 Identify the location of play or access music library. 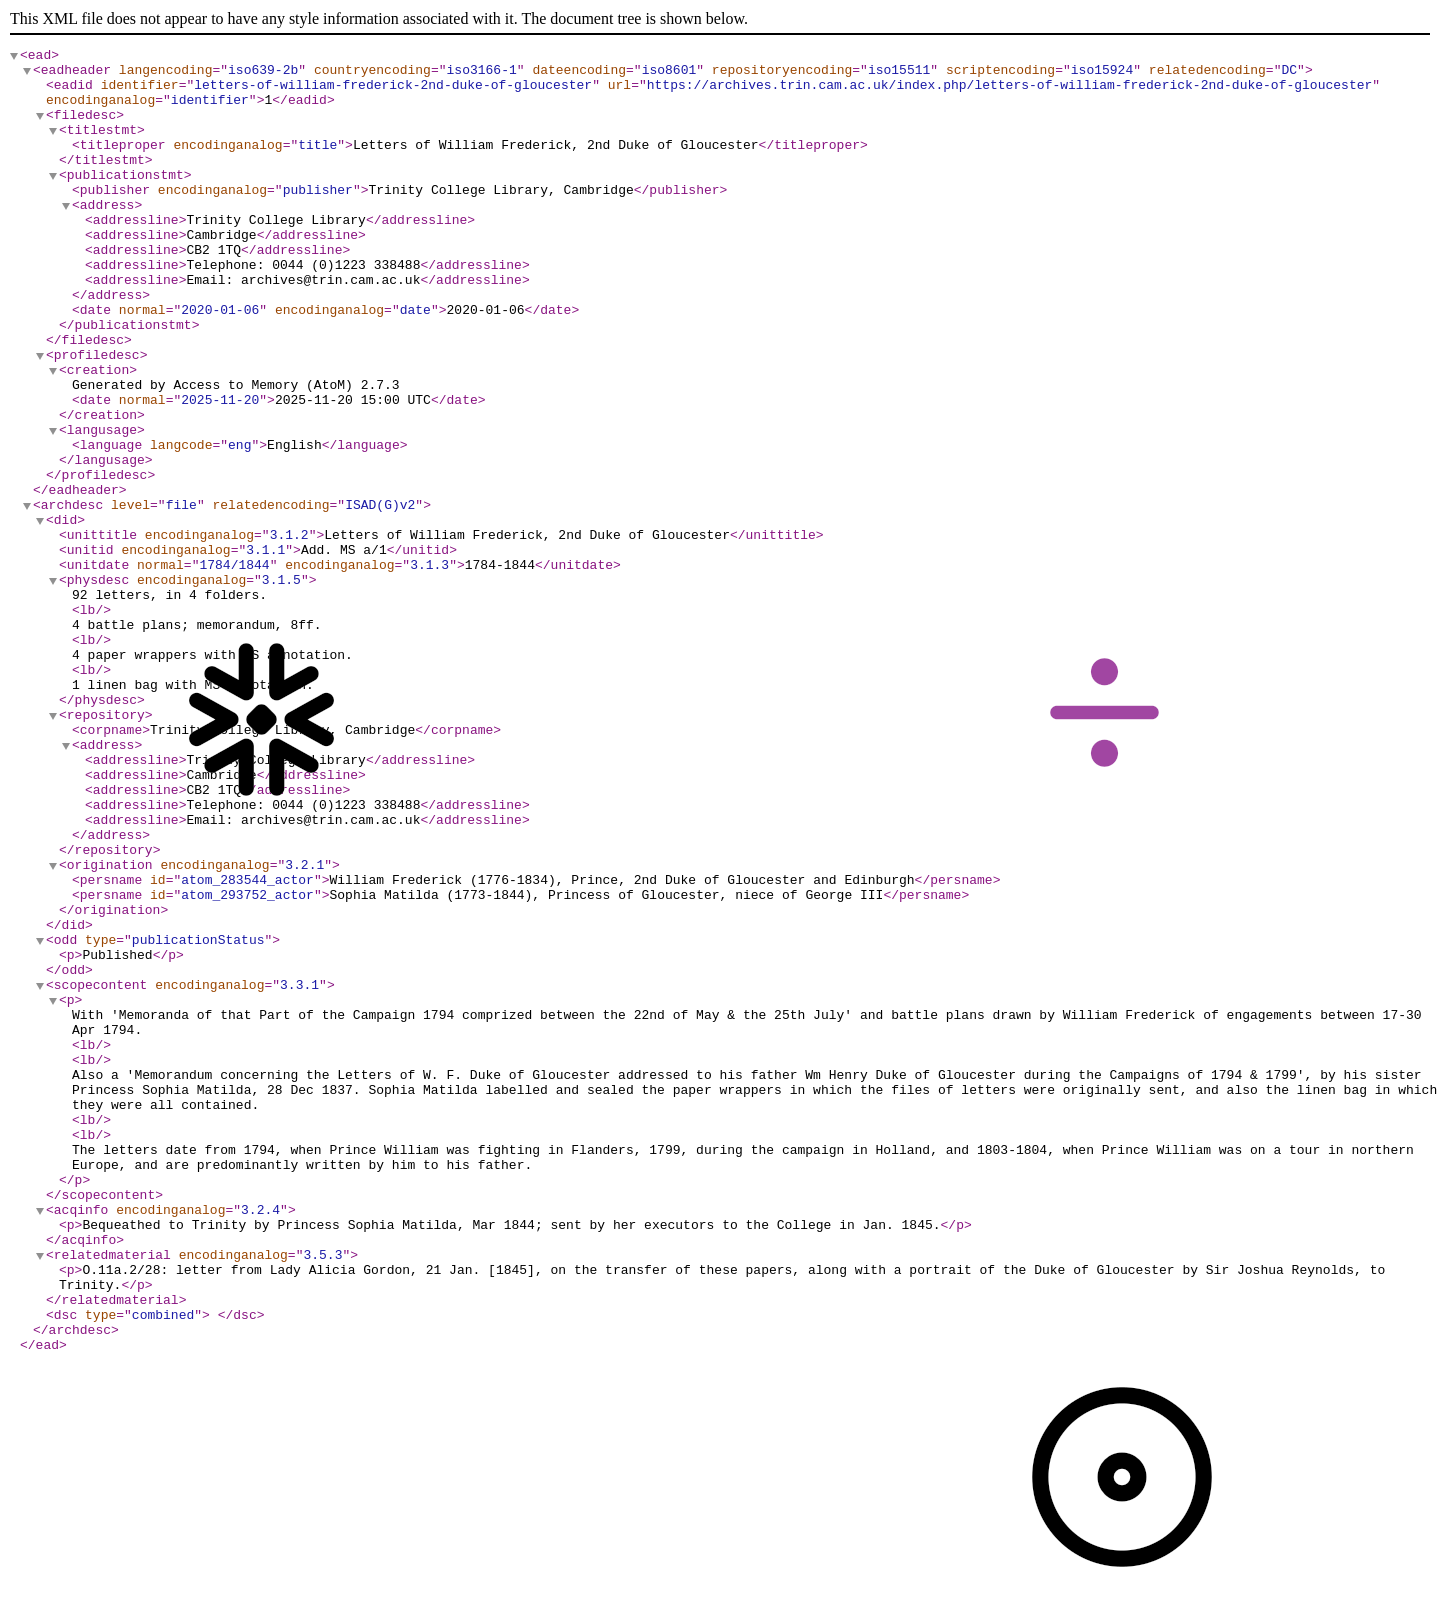
(1122, 1477).